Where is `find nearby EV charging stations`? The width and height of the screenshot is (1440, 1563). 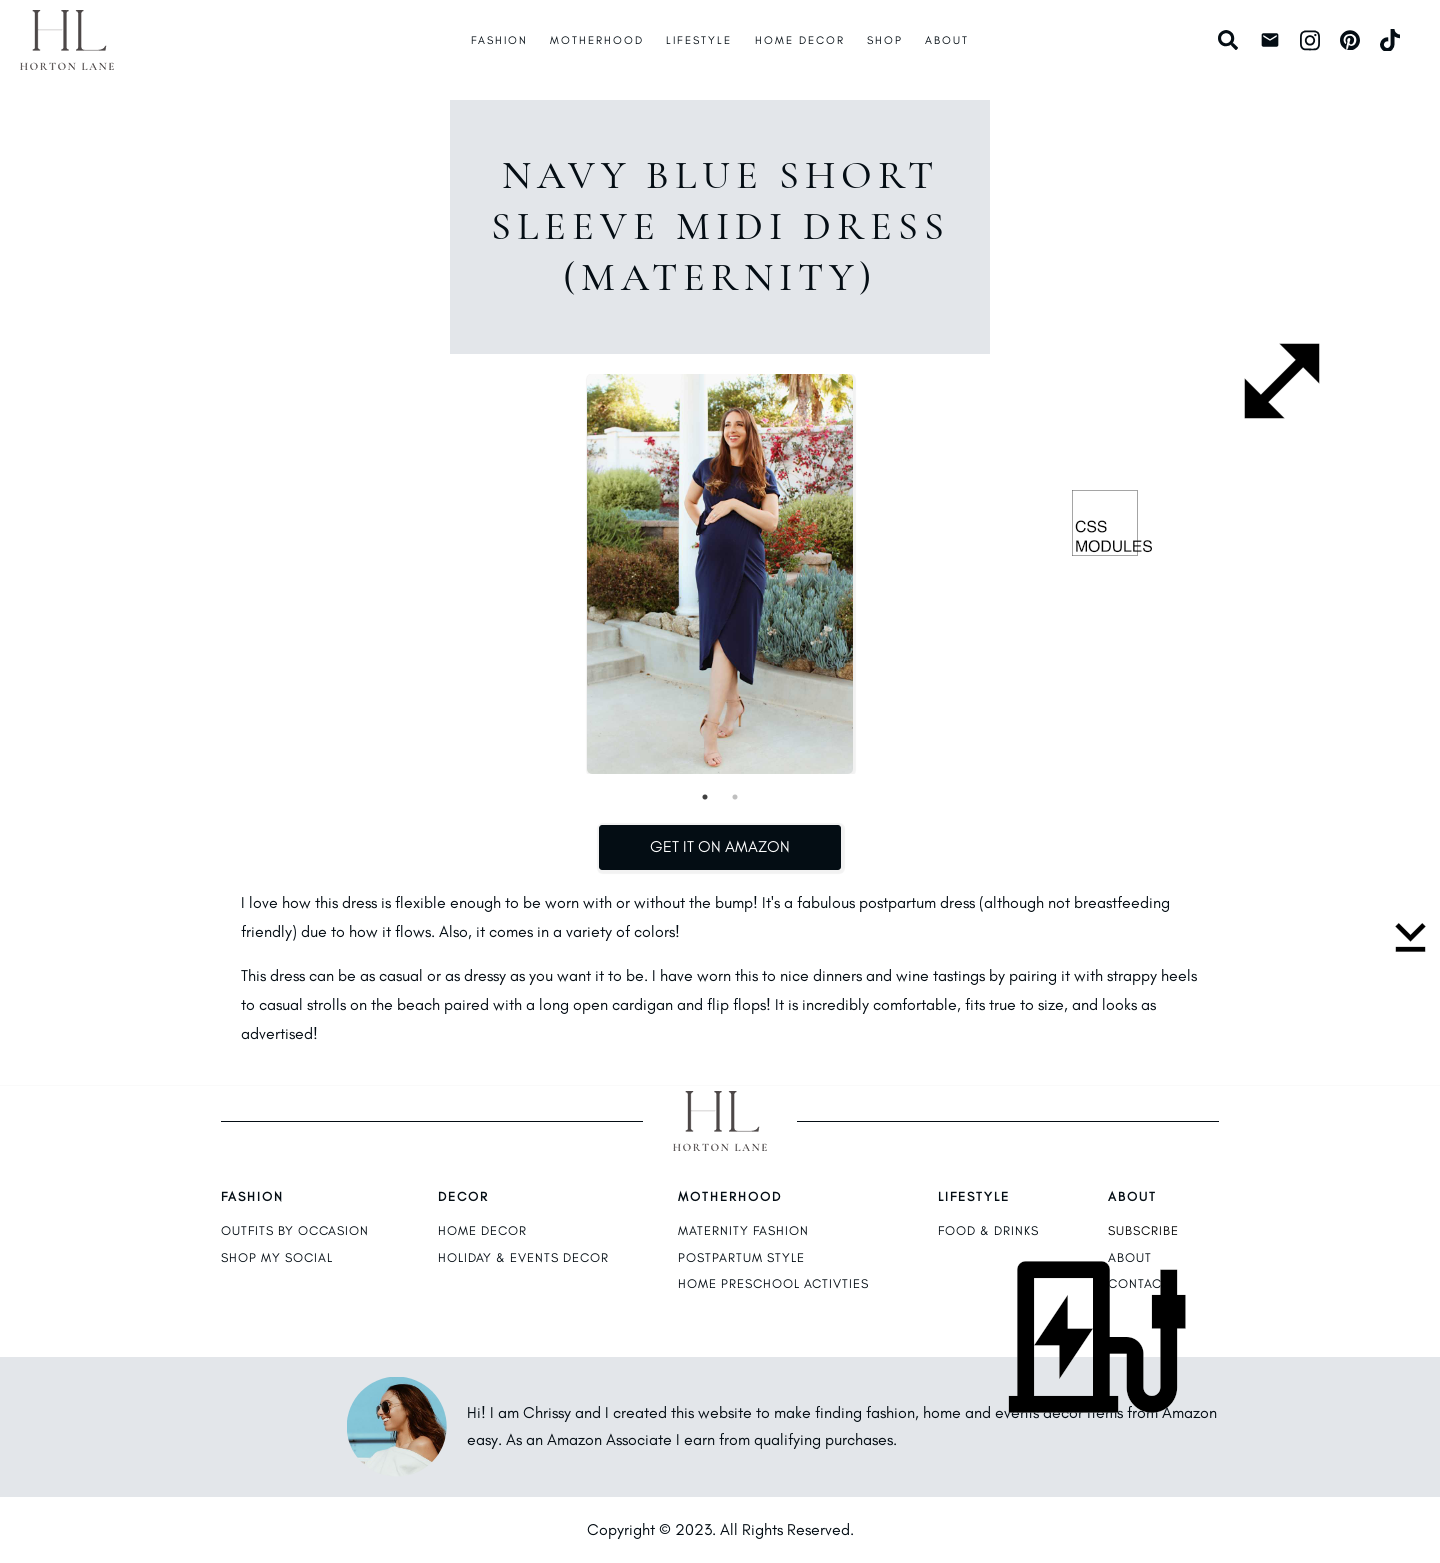
find nearby EV charging stations is located at coordinates (1093, 1337).